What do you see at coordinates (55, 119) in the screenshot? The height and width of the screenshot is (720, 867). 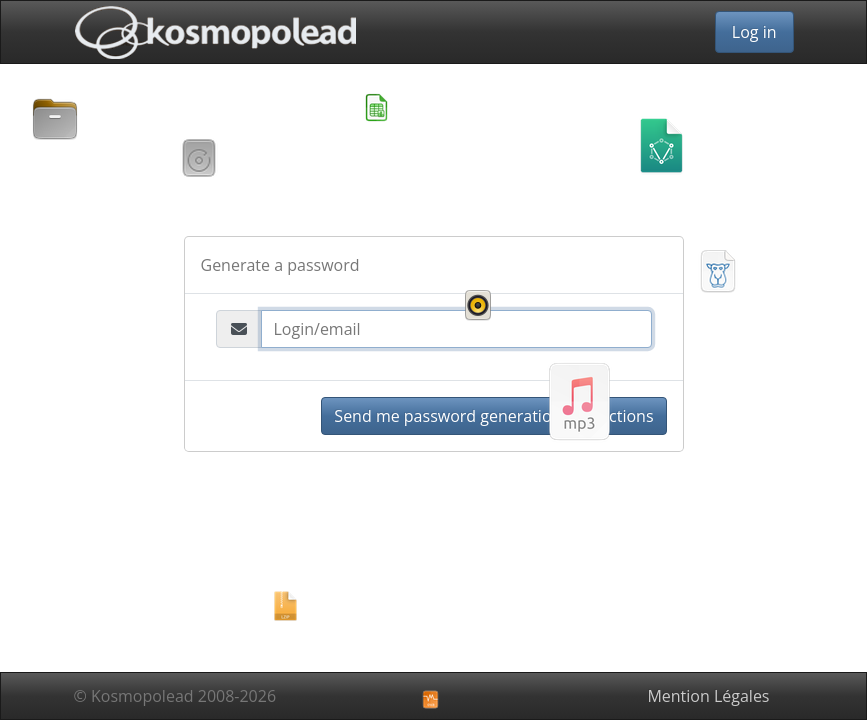 I see `open the file manager application` at bounding box center [55, 119].